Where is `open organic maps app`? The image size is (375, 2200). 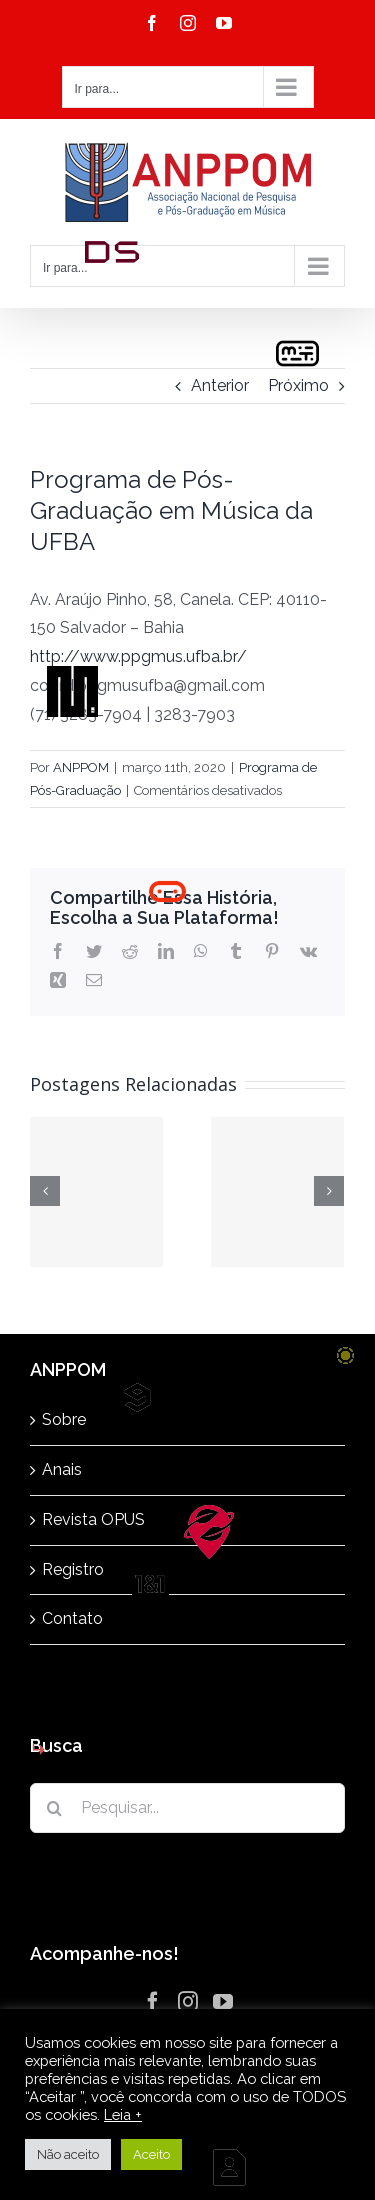 open organic maps app is located at coordinates (209, 1532).